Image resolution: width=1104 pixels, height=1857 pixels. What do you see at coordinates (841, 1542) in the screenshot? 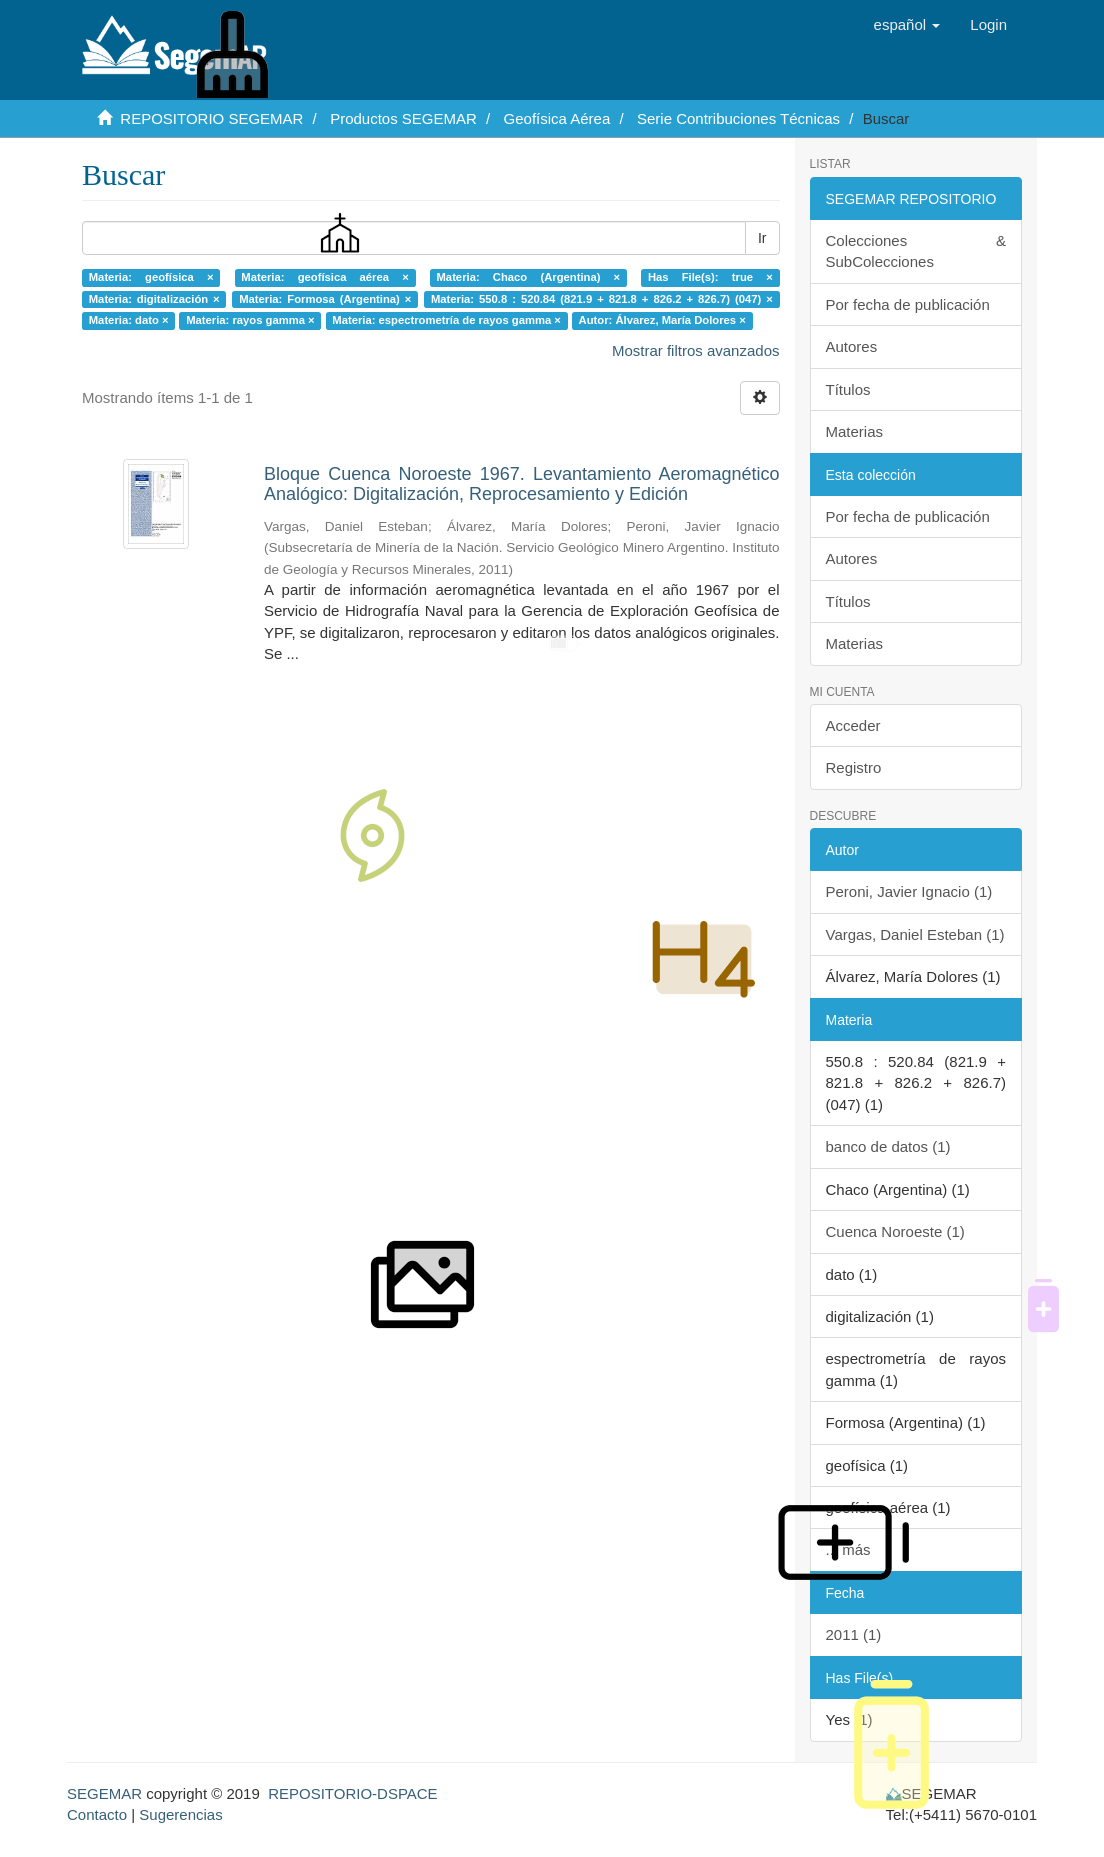
I see `add or extend battery life` at bounding box center [841, 1542].